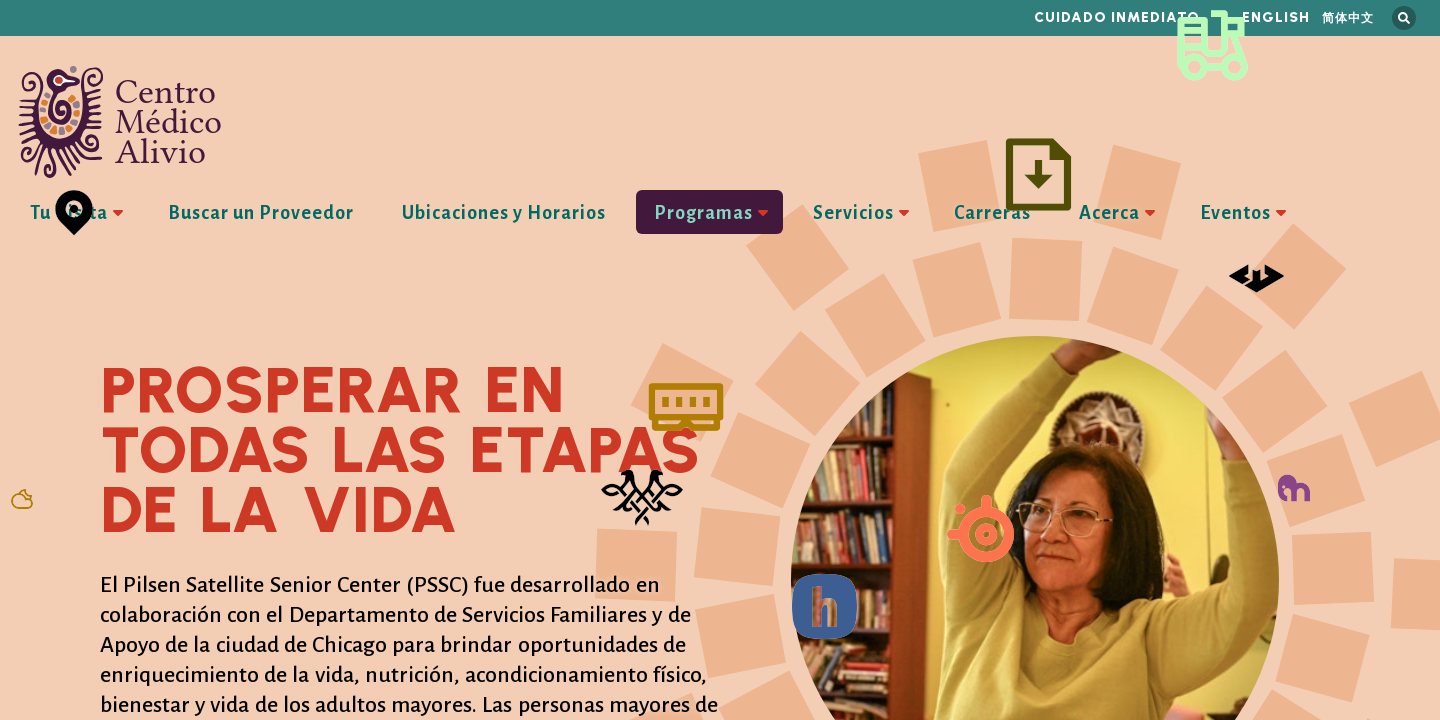  Describe the element at coordinates (642, 498) in the screenshot. I see `air serbia airline logo` at that location.